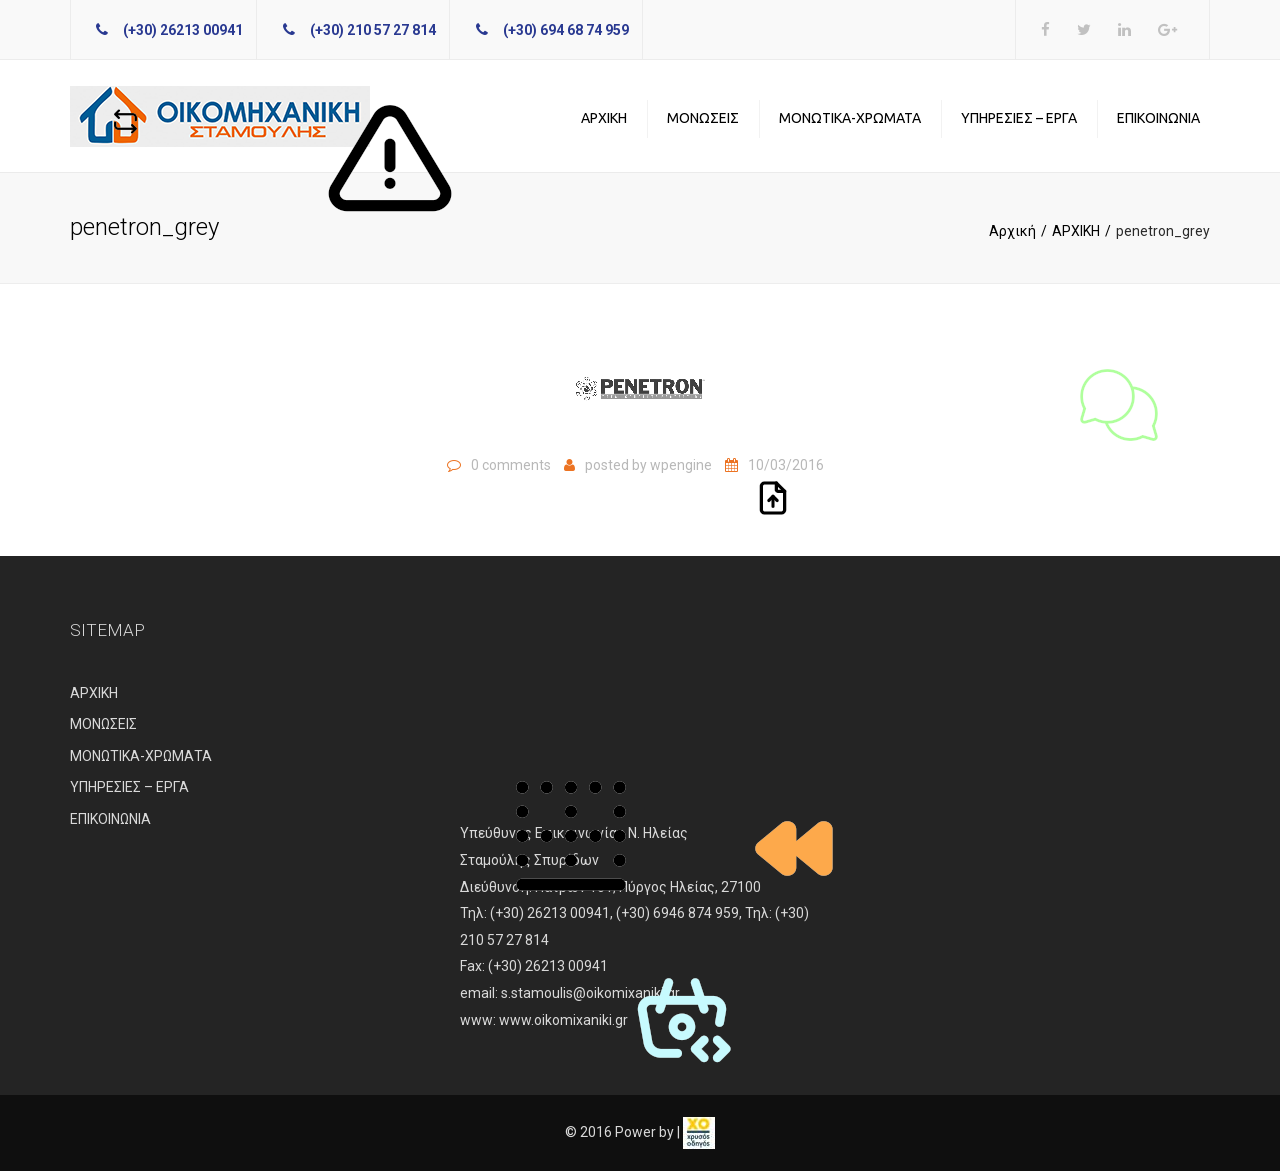  What do you see at coordinates (798, 848) in the screenshot?
I see `rewind or skip backward in media playback` at bounding box center [798, 848].